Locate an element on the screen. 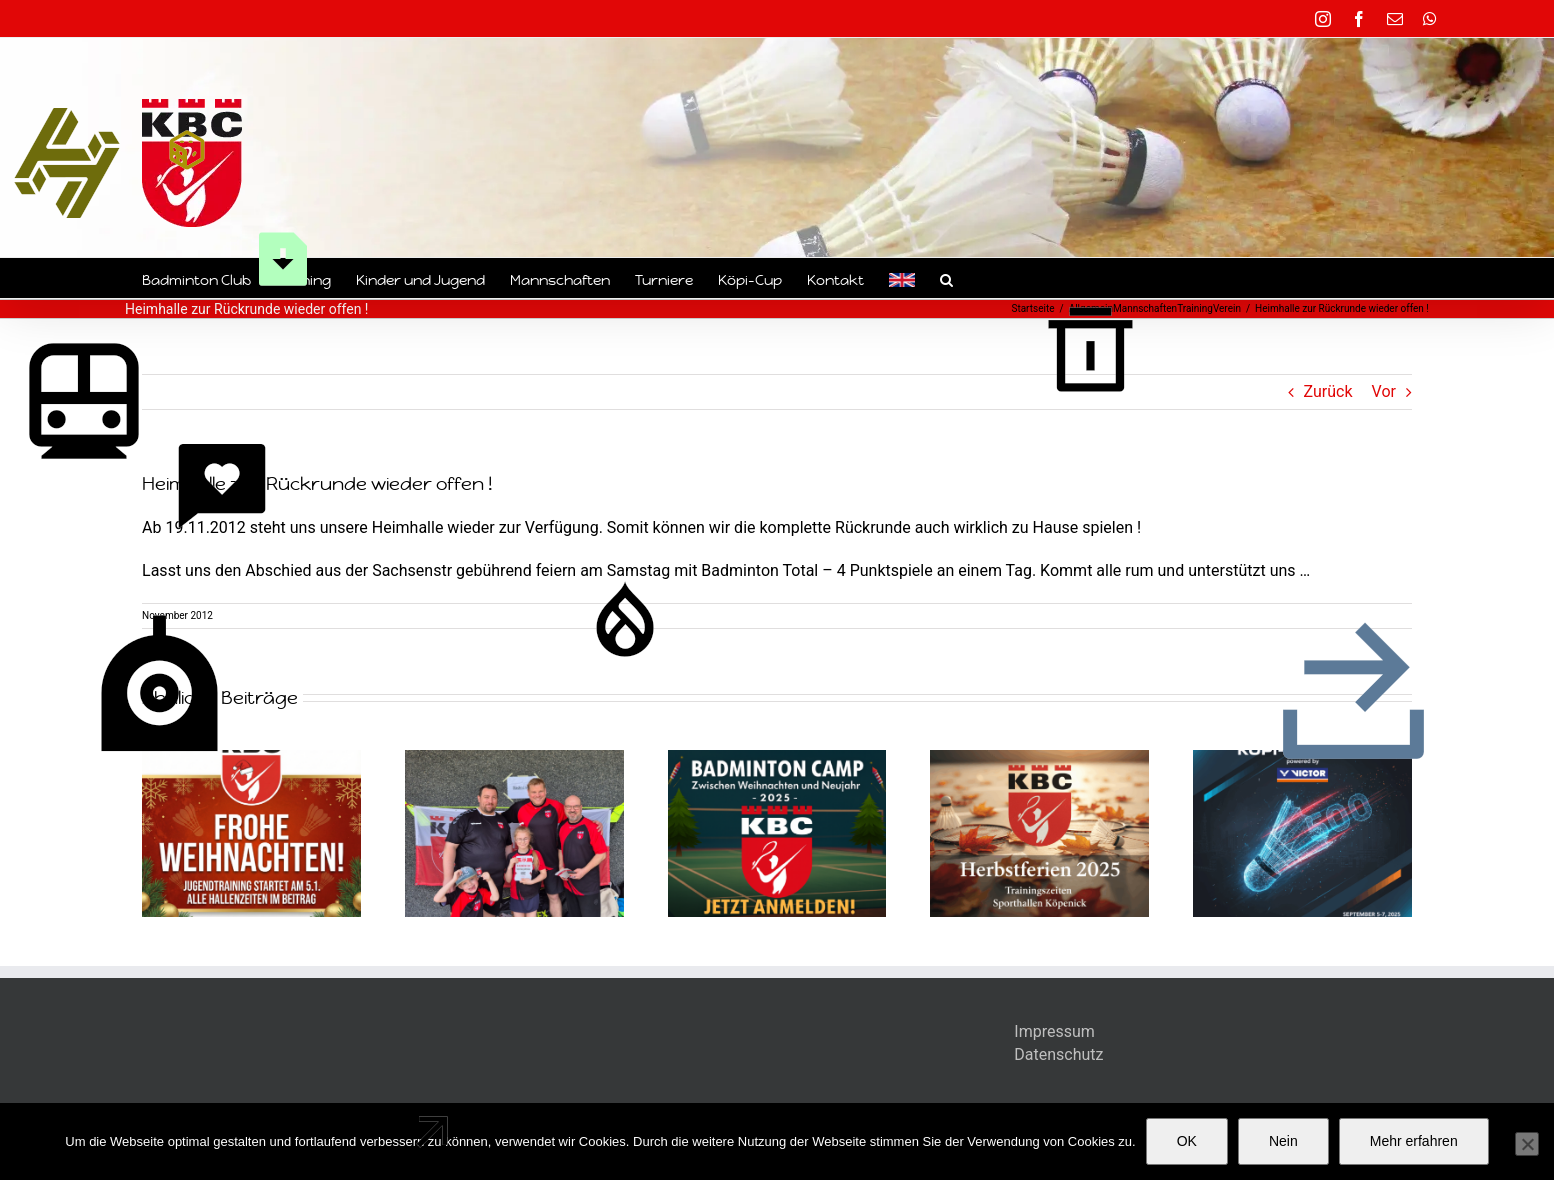  view subway or metro transit options is located at coordinates (84, 398).